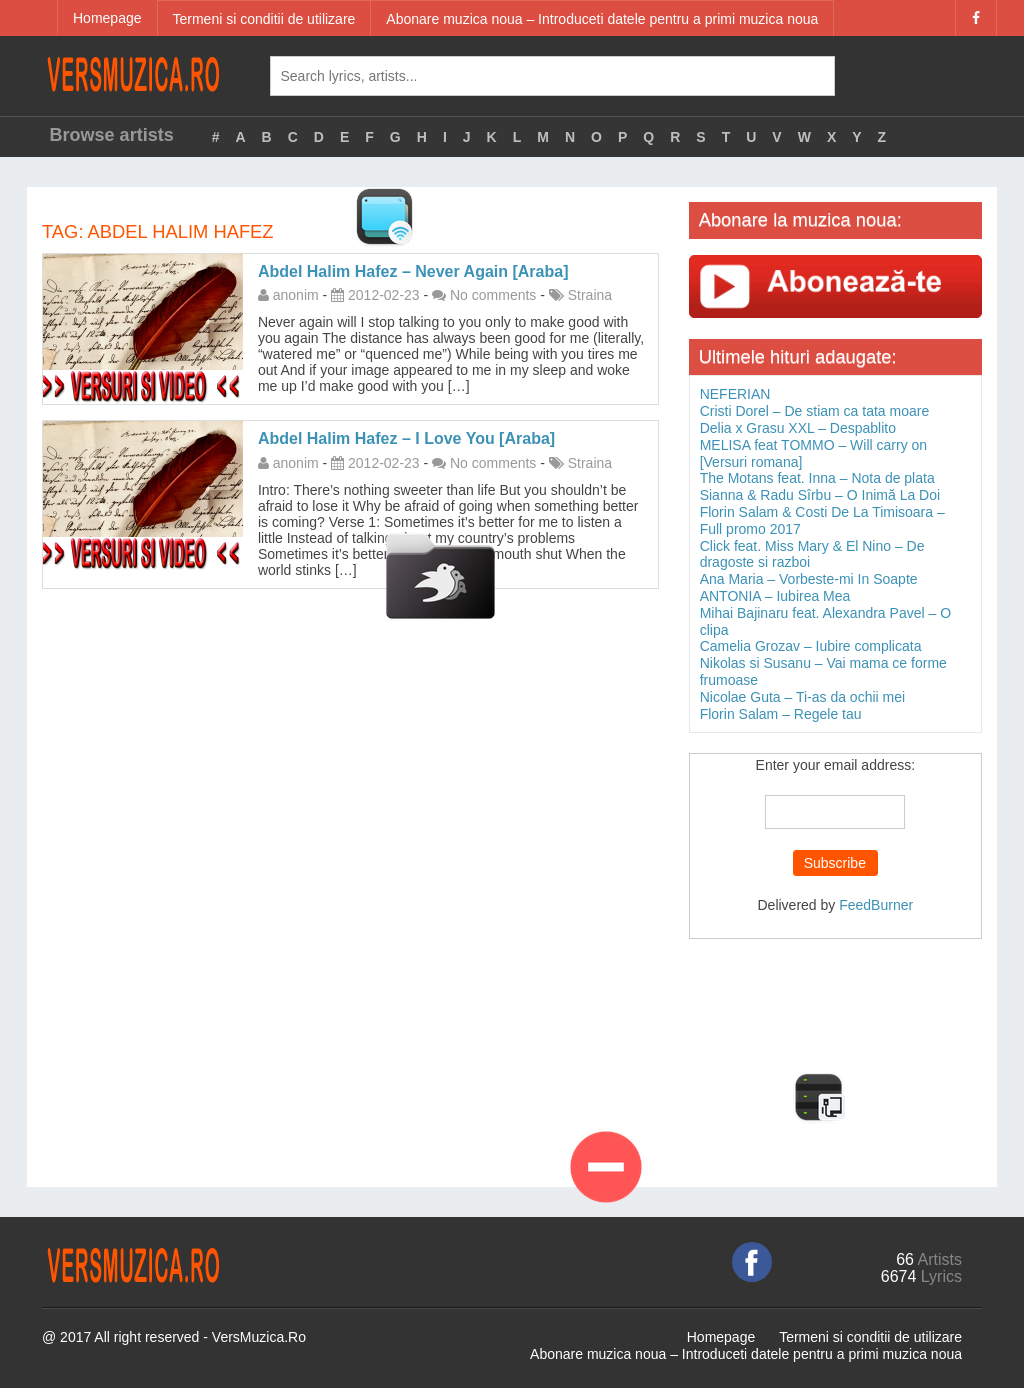 The image size is (1024, 1388). I want to click on configure DHCP server settings, so click(819, 1098).